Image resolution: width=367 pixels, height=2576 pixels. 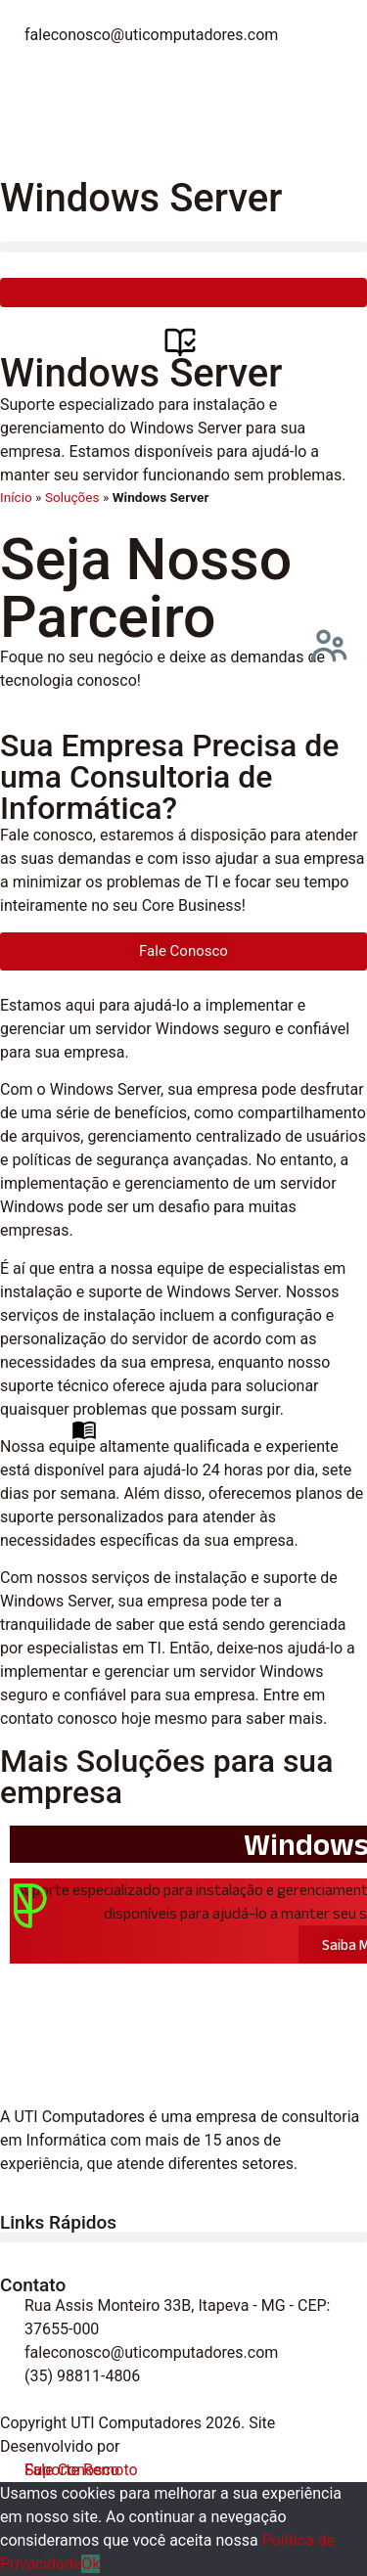 What do you see at coordinates (26, 1903) in the screenshot?
I see `phosphor icons logo` at bounding box center [26, 1903].